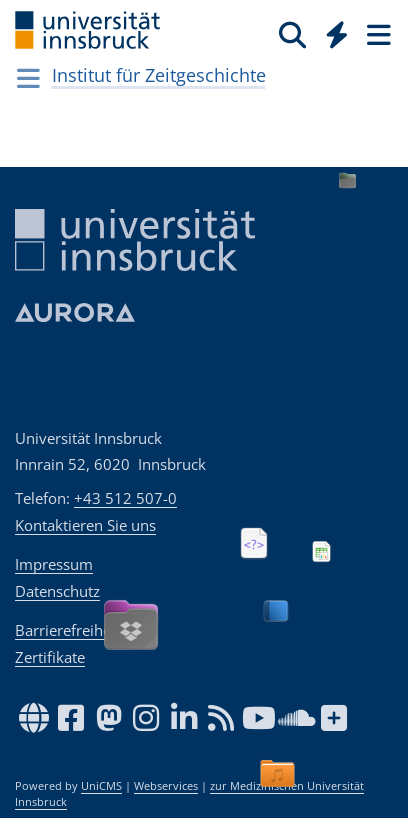 The height and width of the screenshot is (818, 408). Describe the element at coordinates (321, 551) in the screenshot. I see `open a spreadsheet file` at that location.